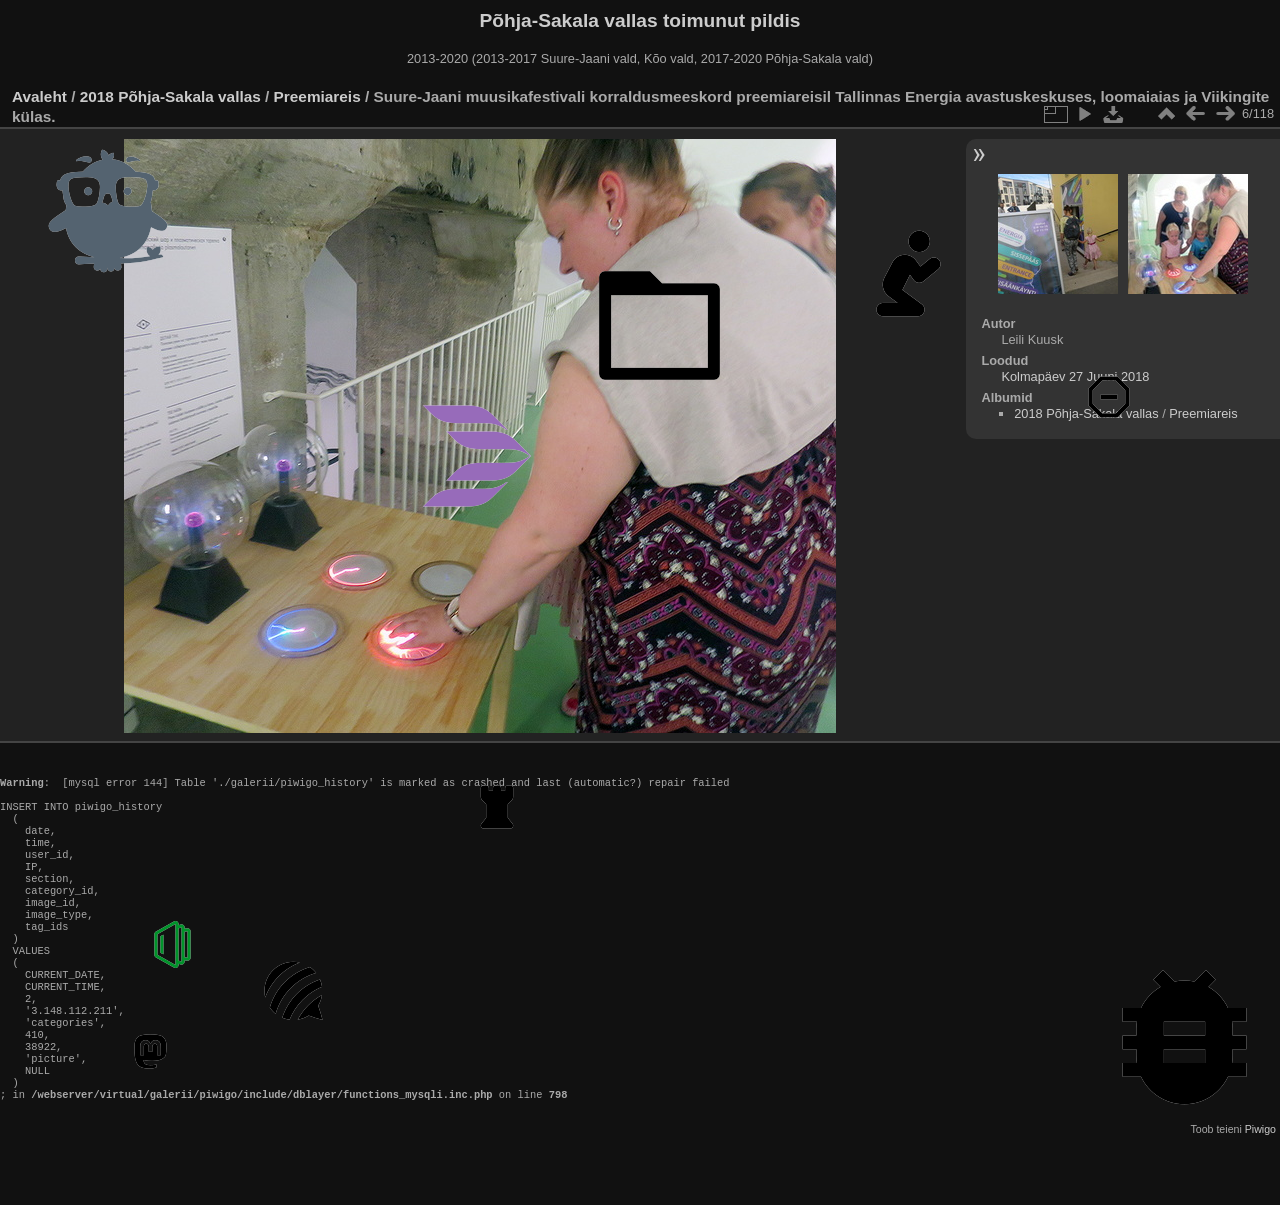 This screenshot has width=1280, height=1205. I want to click on open folder to view files, so click(659, 325).